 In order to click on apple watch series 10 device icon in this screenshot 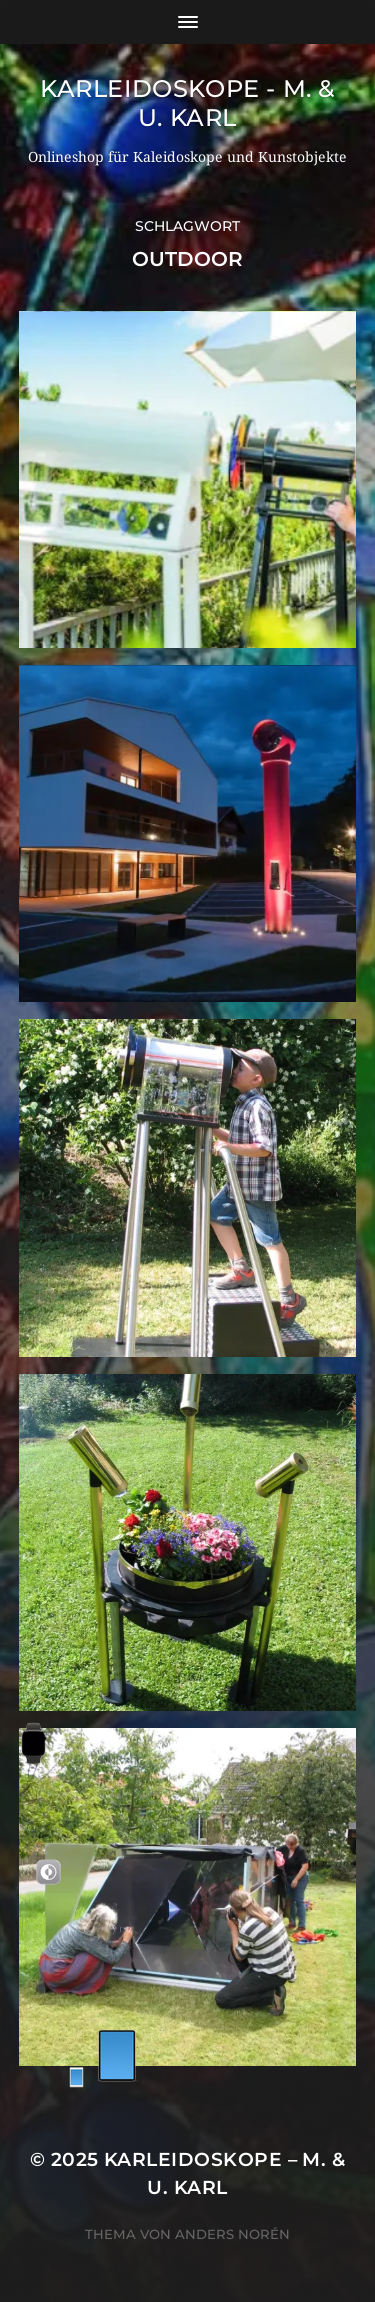, I will do `click(33, 1743)`.